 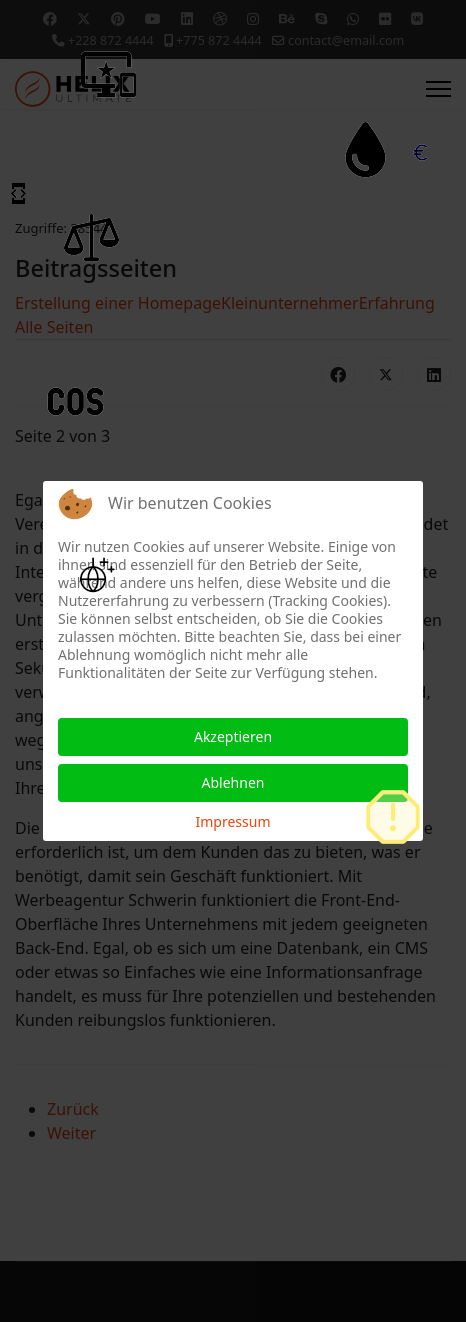 What do you see at coordinates (91, 237) in the screenshot?
I see `compare items or options` at bounding box center [91, 237].